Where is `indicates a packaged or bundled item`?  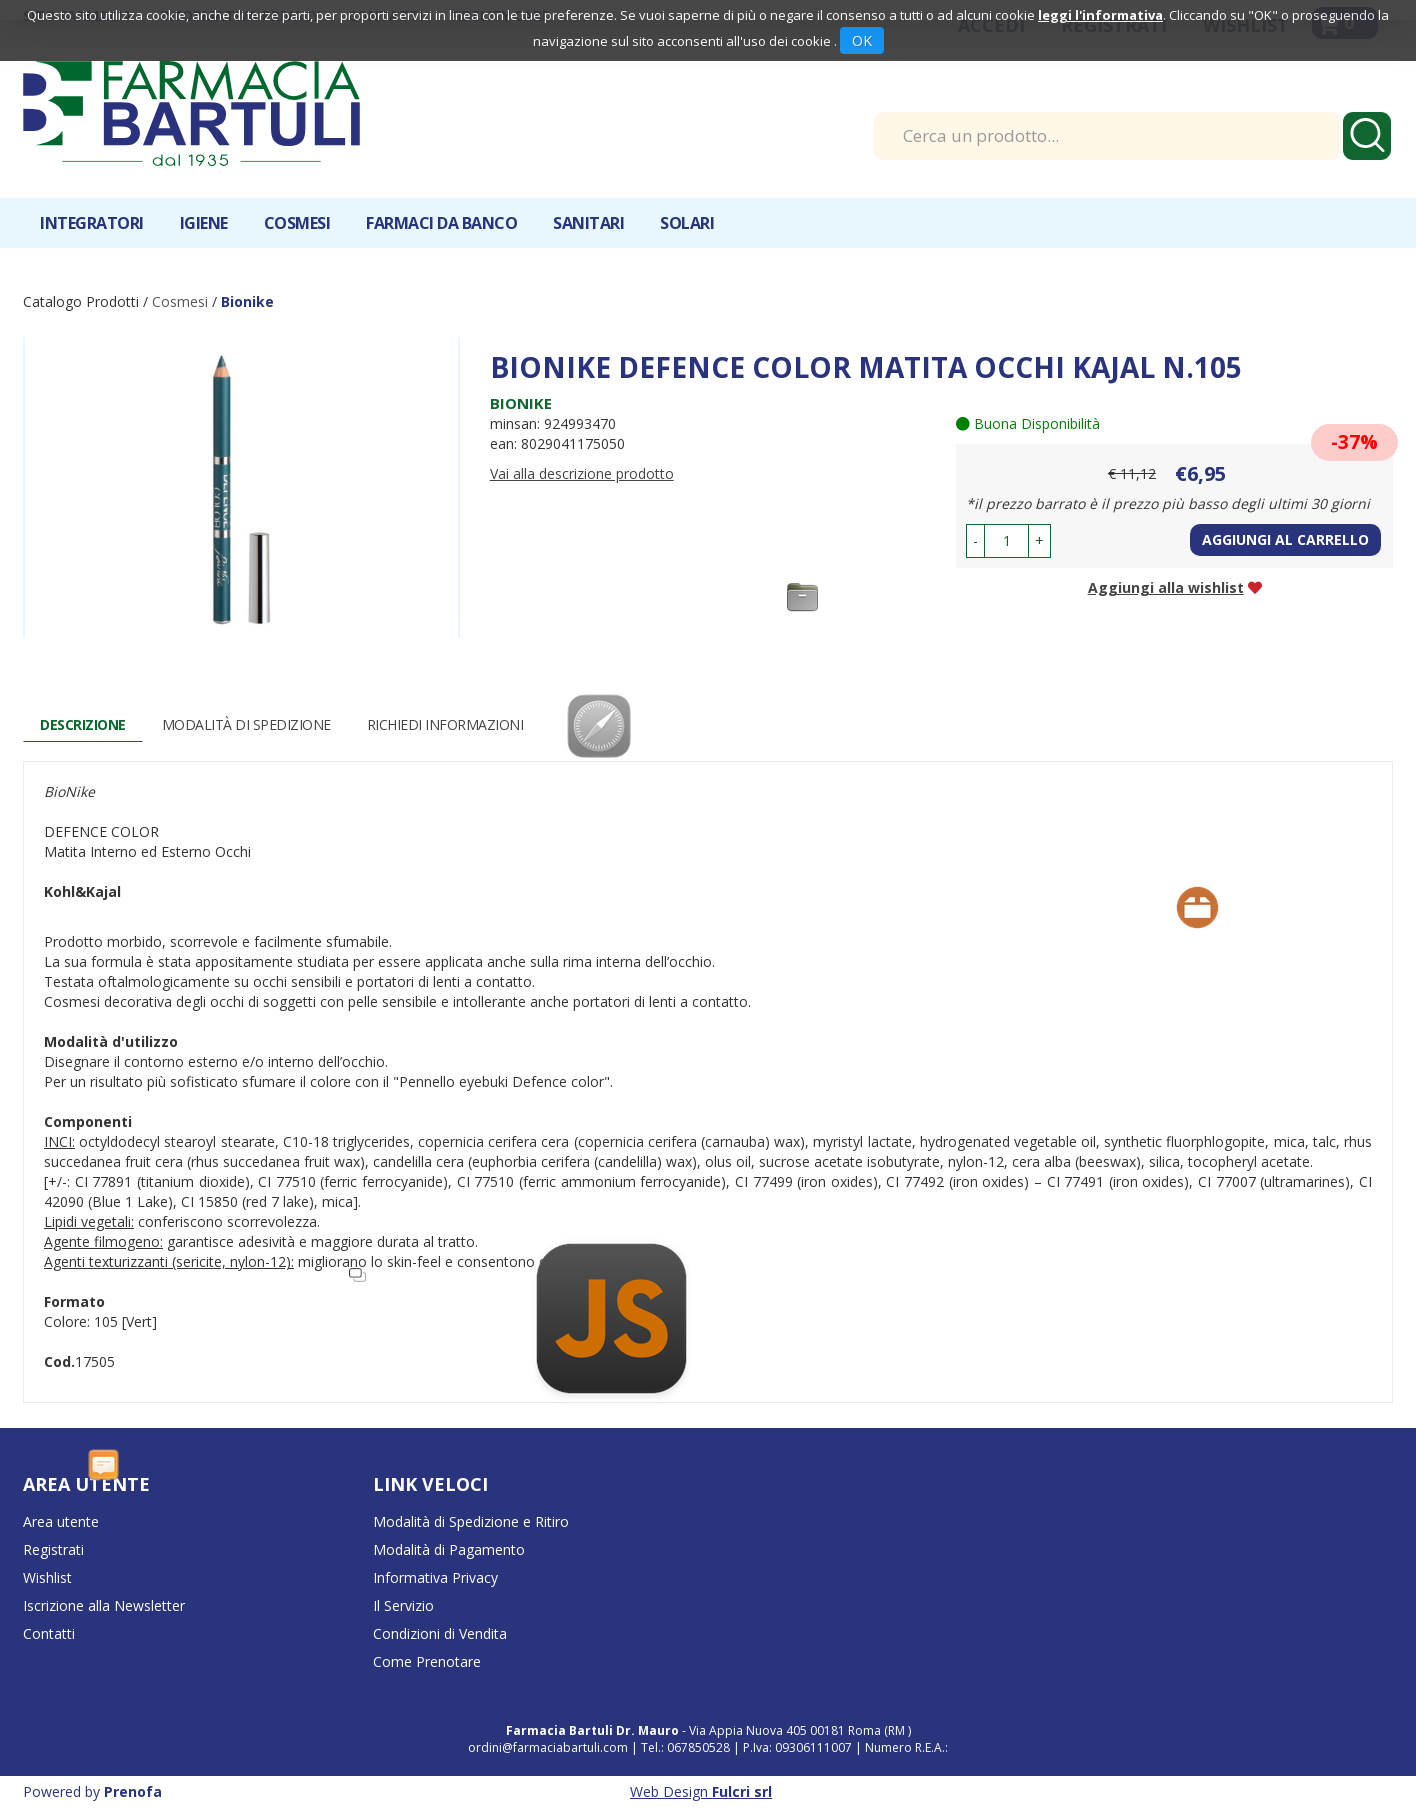 indicates a packaged or bundled item is located at coordinates (1197, 907).